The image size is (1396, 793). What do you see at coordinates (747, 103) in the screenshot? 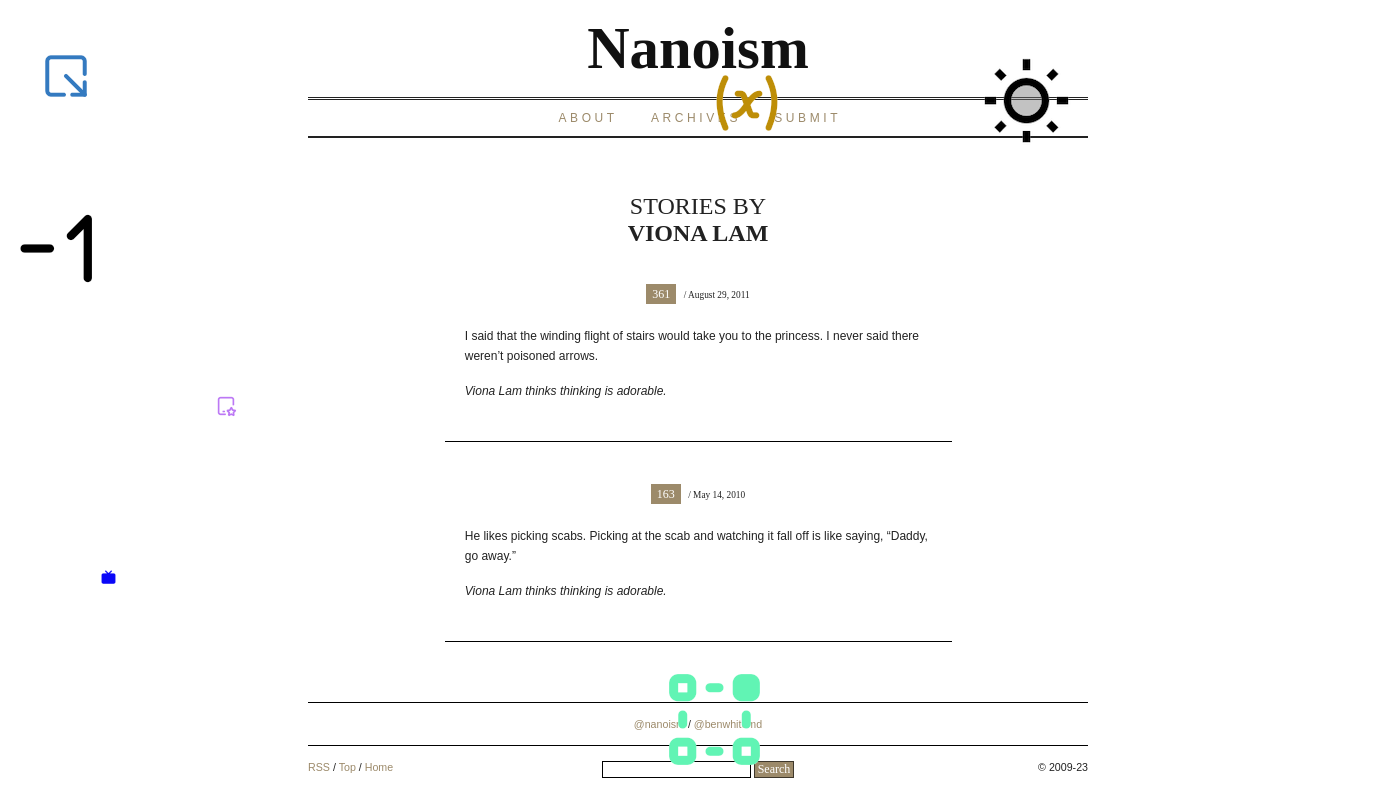
I see `represents a variable or dynamic value in code` at bounding box center [747, 103].